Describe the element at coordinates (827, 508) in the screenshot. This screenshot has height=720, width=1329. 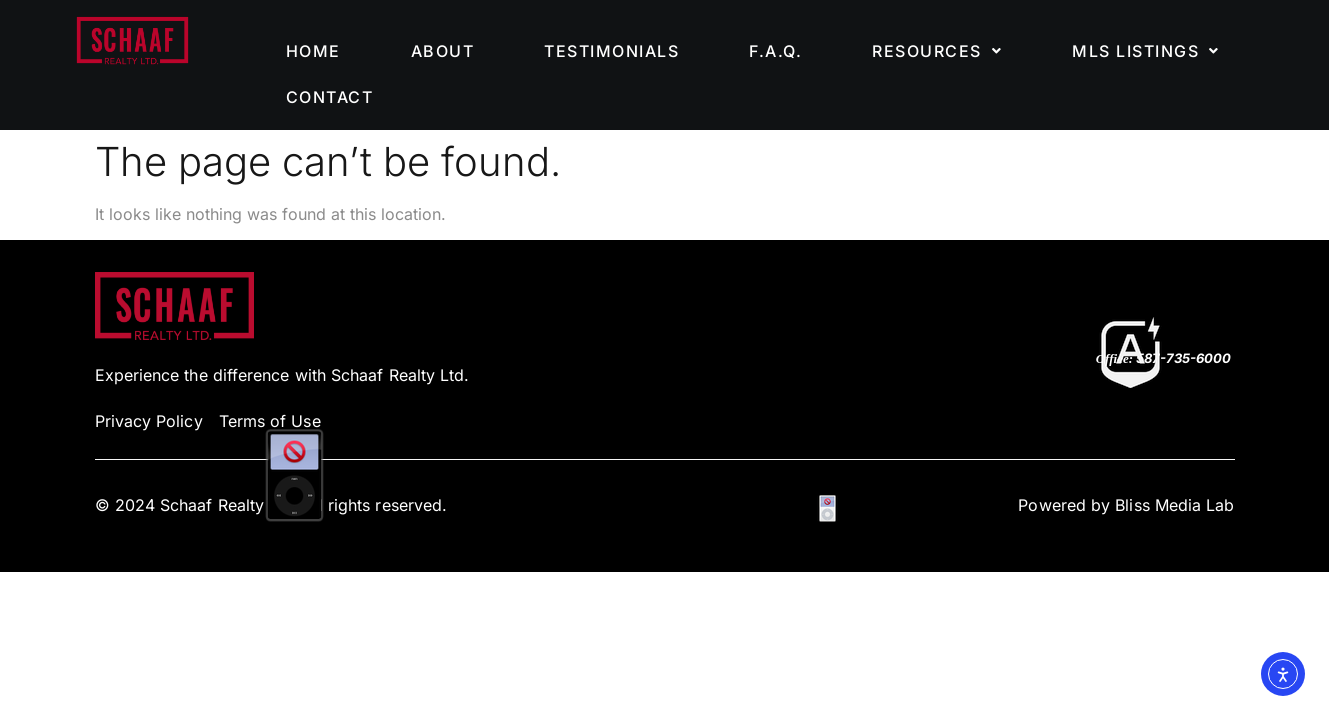
I see `iPod device is unavailable or cannot be connected` at that location.